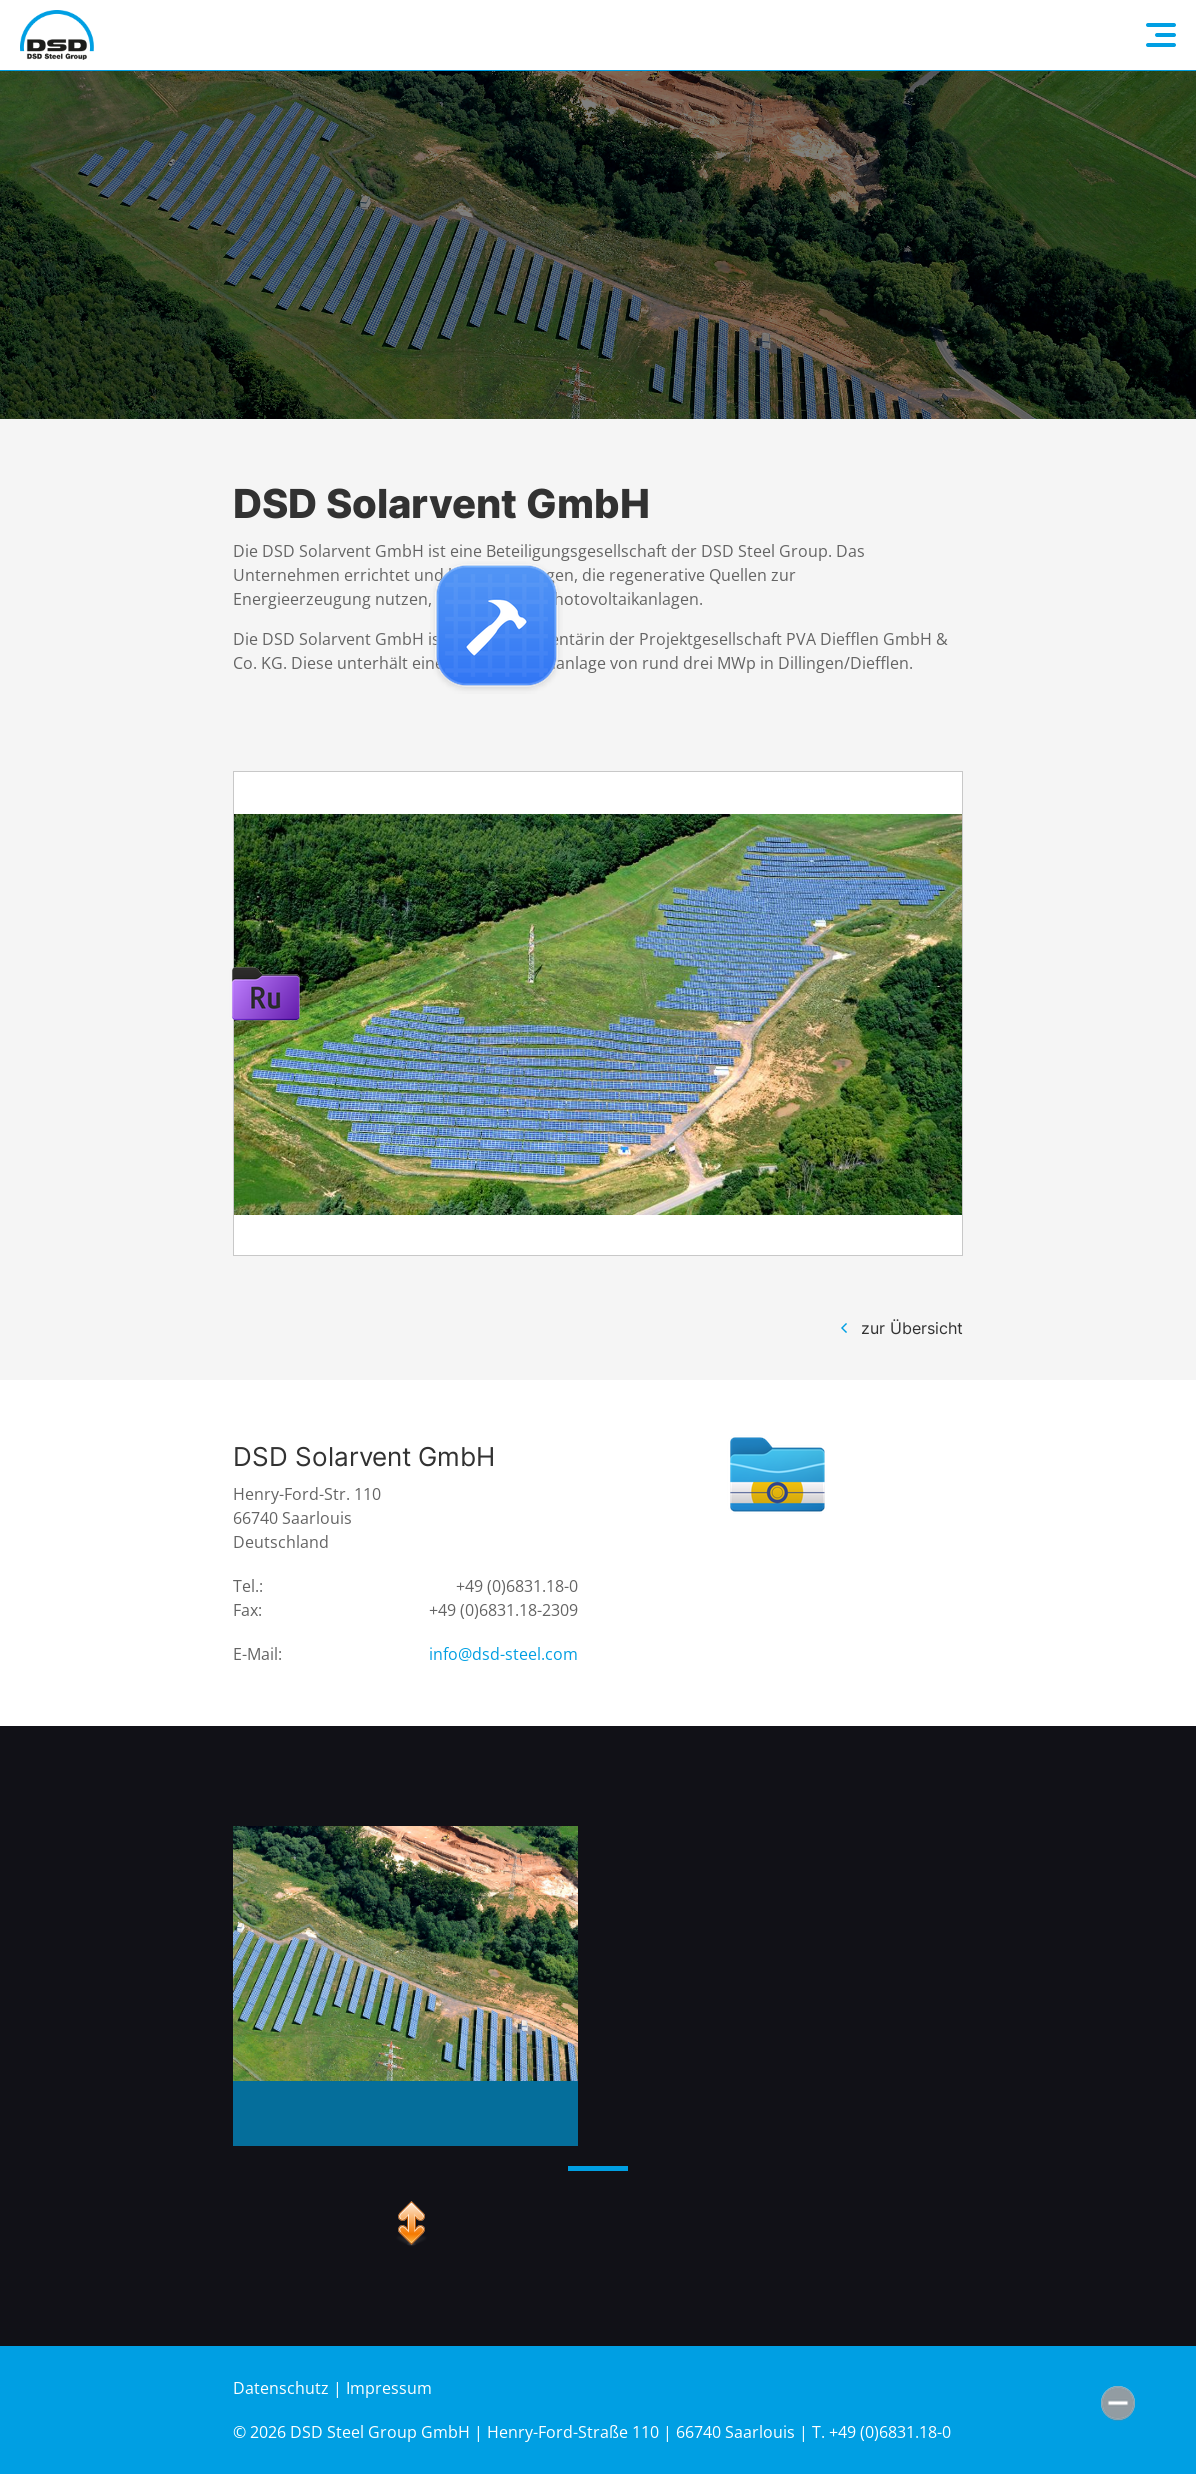  What do you see at coordinates (412, 2225) in the screenshot?
I see `flip object vertically` at bounding box center [412, 2225].